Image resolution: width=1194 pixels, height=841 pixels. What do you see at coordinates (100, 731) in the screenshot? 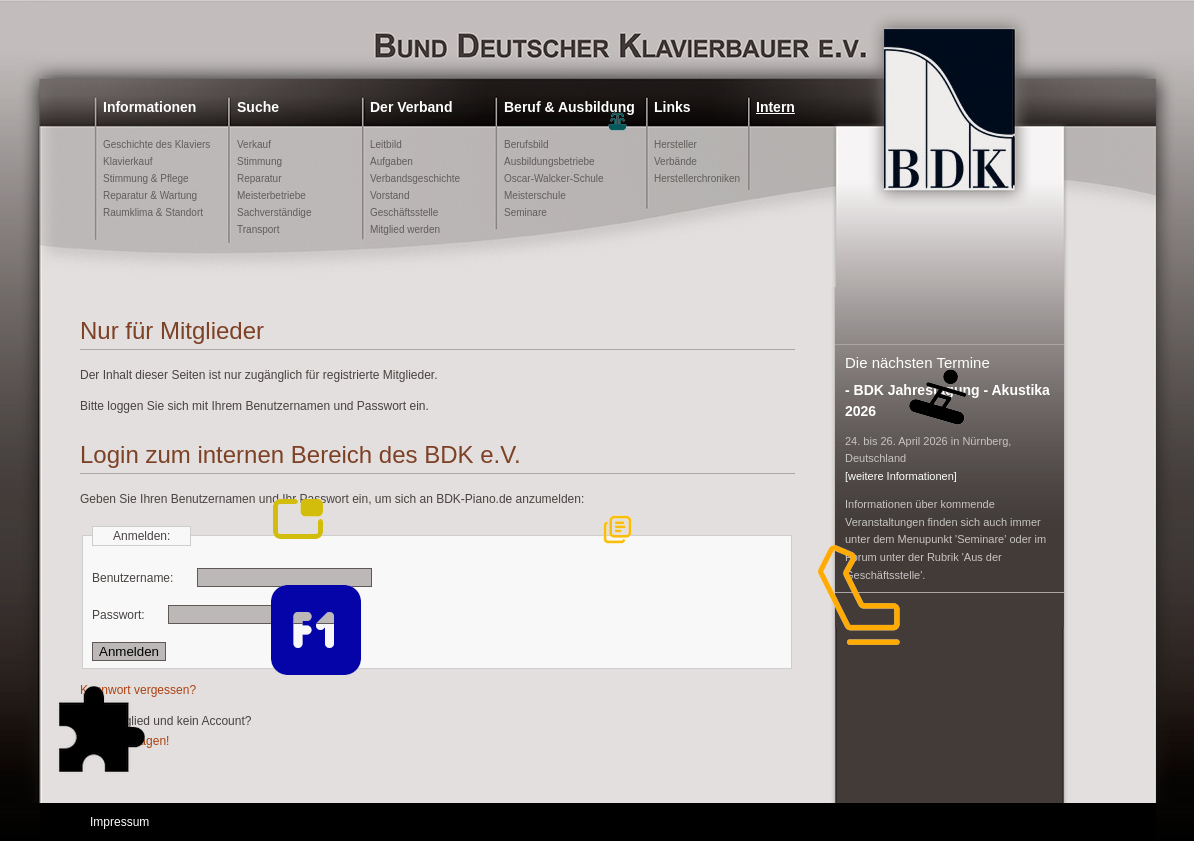
I see `manage browser extensions` at bounding box center [100, 731].